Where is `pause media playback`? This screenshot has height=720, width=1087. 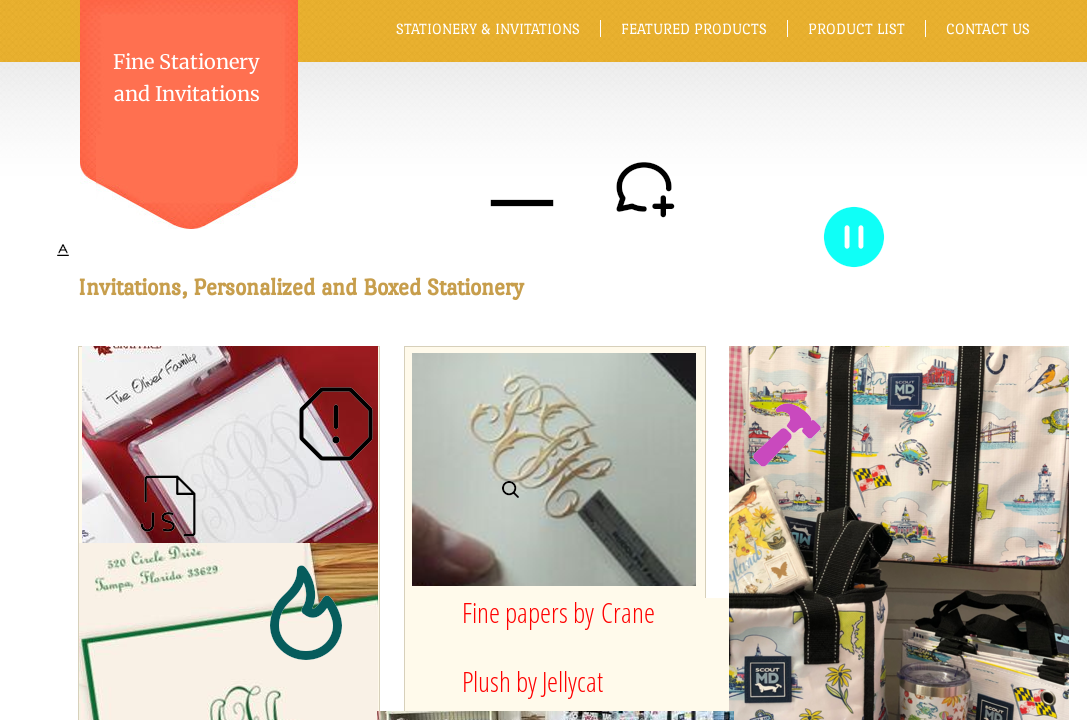 pause media playback is located at coordinates (854, 237).